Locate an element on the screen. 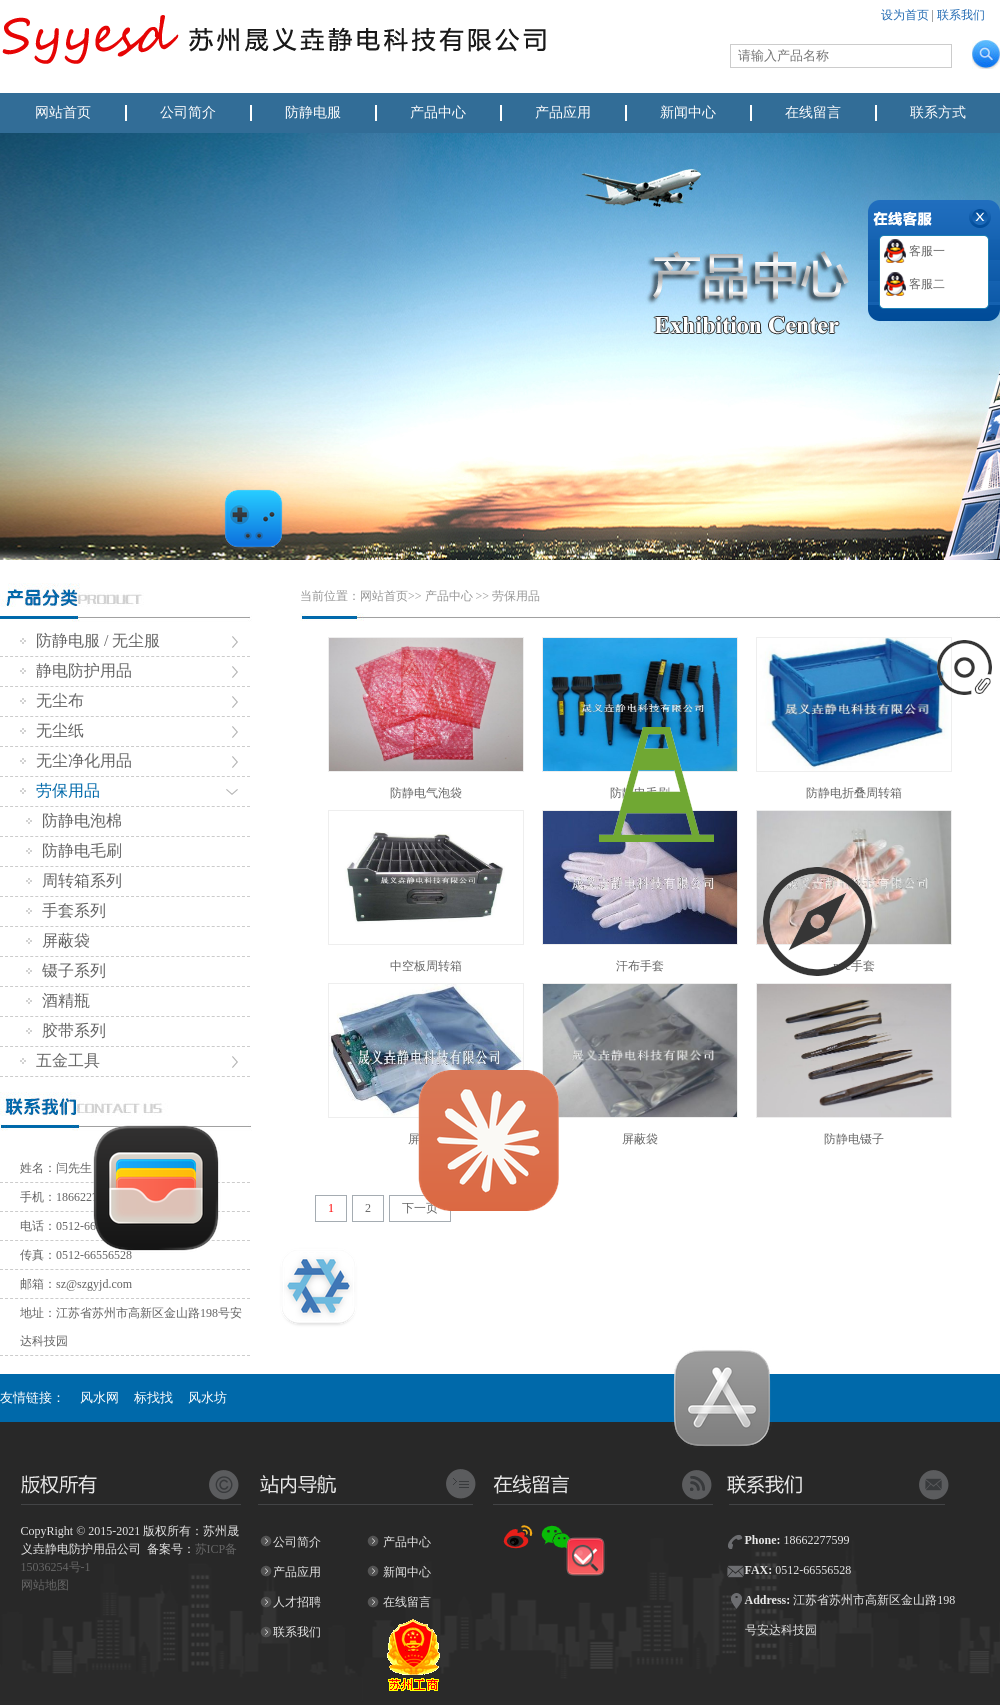 The height and width of the screenshot is (1706, 1000). launch mgba game boy advance emulator is located at coordinates (253, 518).